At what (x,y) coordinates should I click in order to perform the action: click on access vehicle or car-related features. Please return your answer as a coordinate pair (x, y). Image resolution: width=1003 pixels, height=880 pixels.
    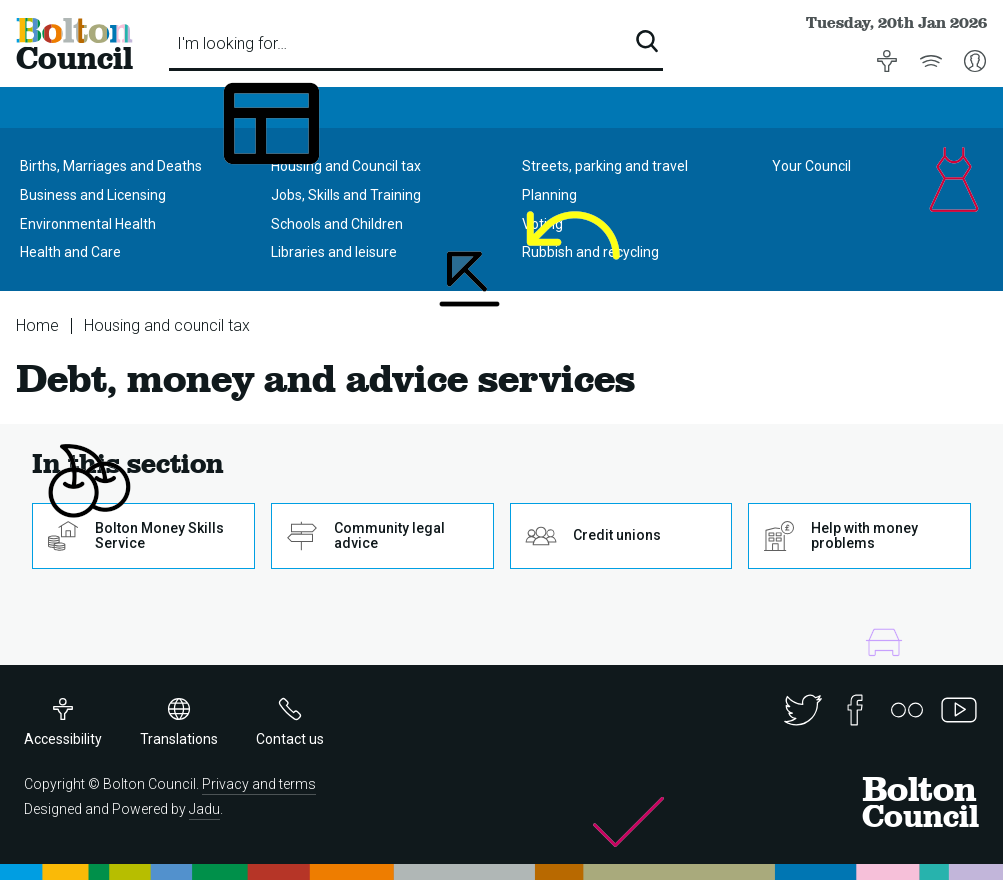
    Looking at the image, I should click on (884, 643).